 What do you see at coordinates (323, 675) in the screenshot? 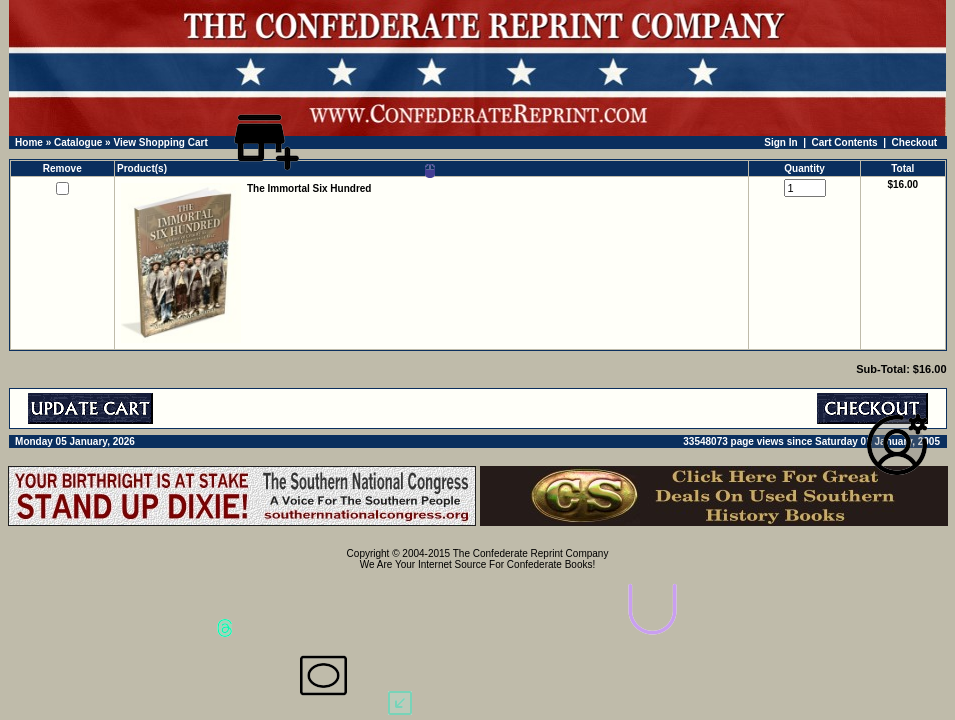
I see `apply vignette effect to photo` at bounding box center [323, 675].